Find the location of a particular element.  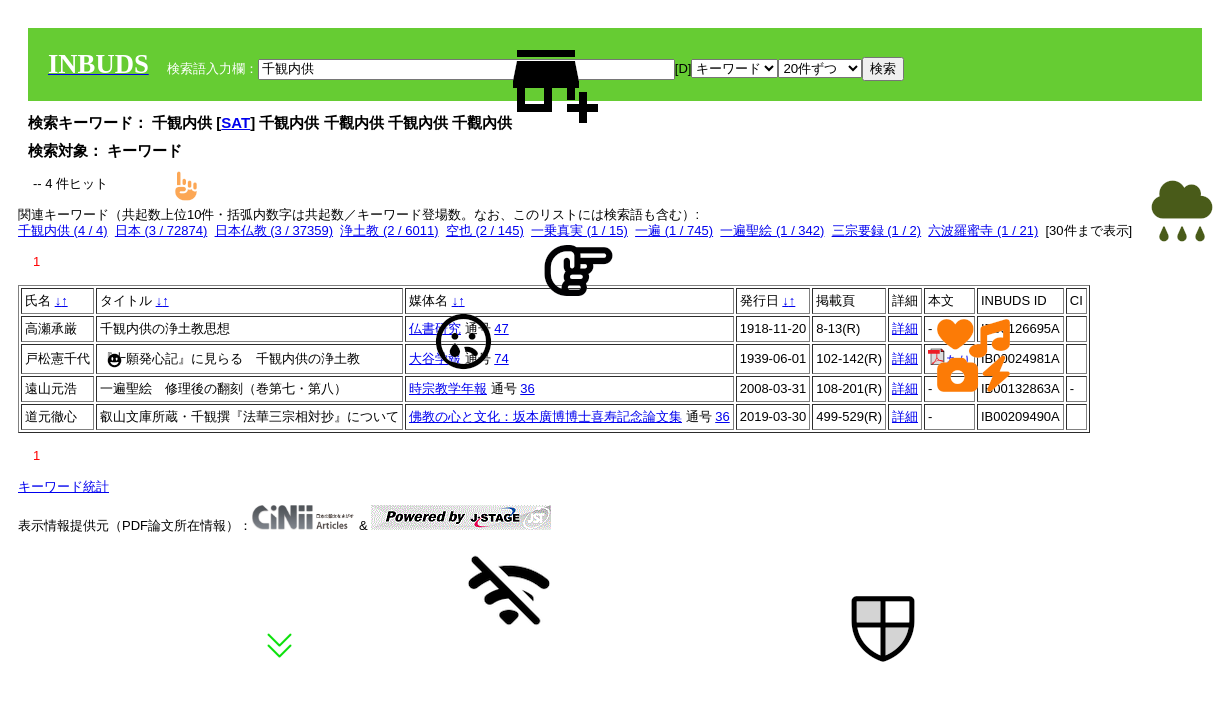

add a new business location is located at coordinates (555, 80).